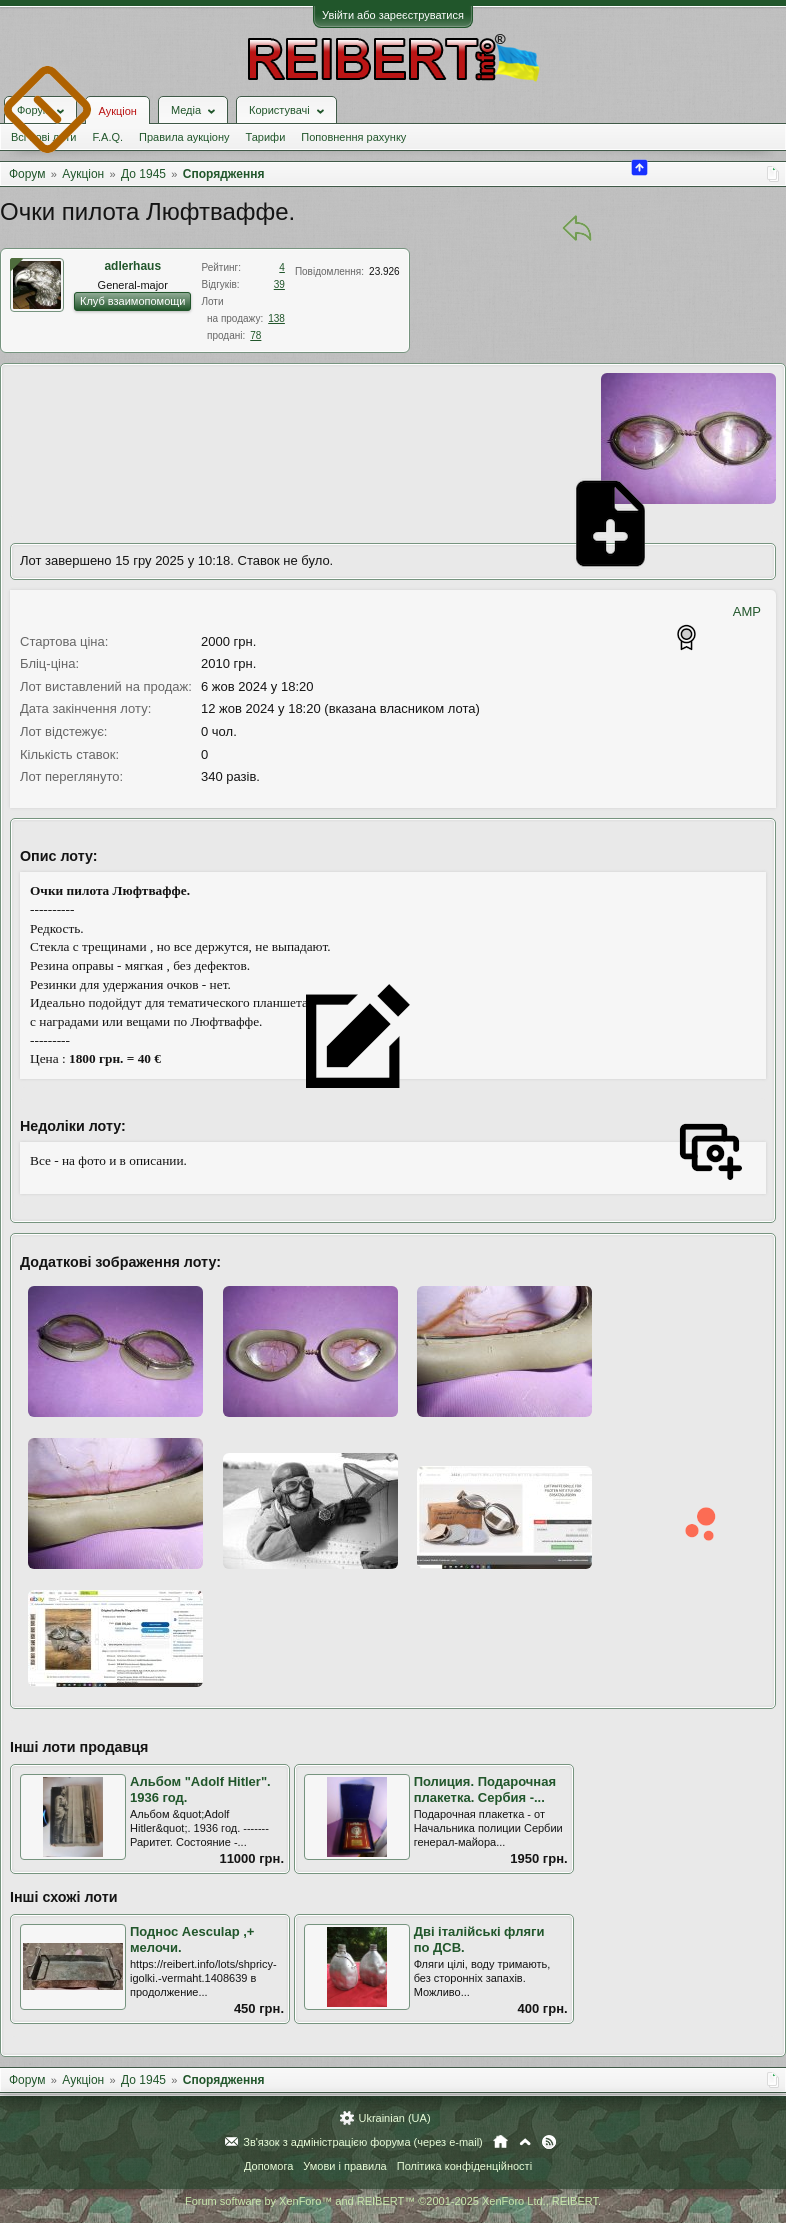 The width and height of the screenshot is (786, 2223). What do you see at coordinates (577, 228) in the screenshot?
I see `undo the last action` at bounding box center [577, 228].